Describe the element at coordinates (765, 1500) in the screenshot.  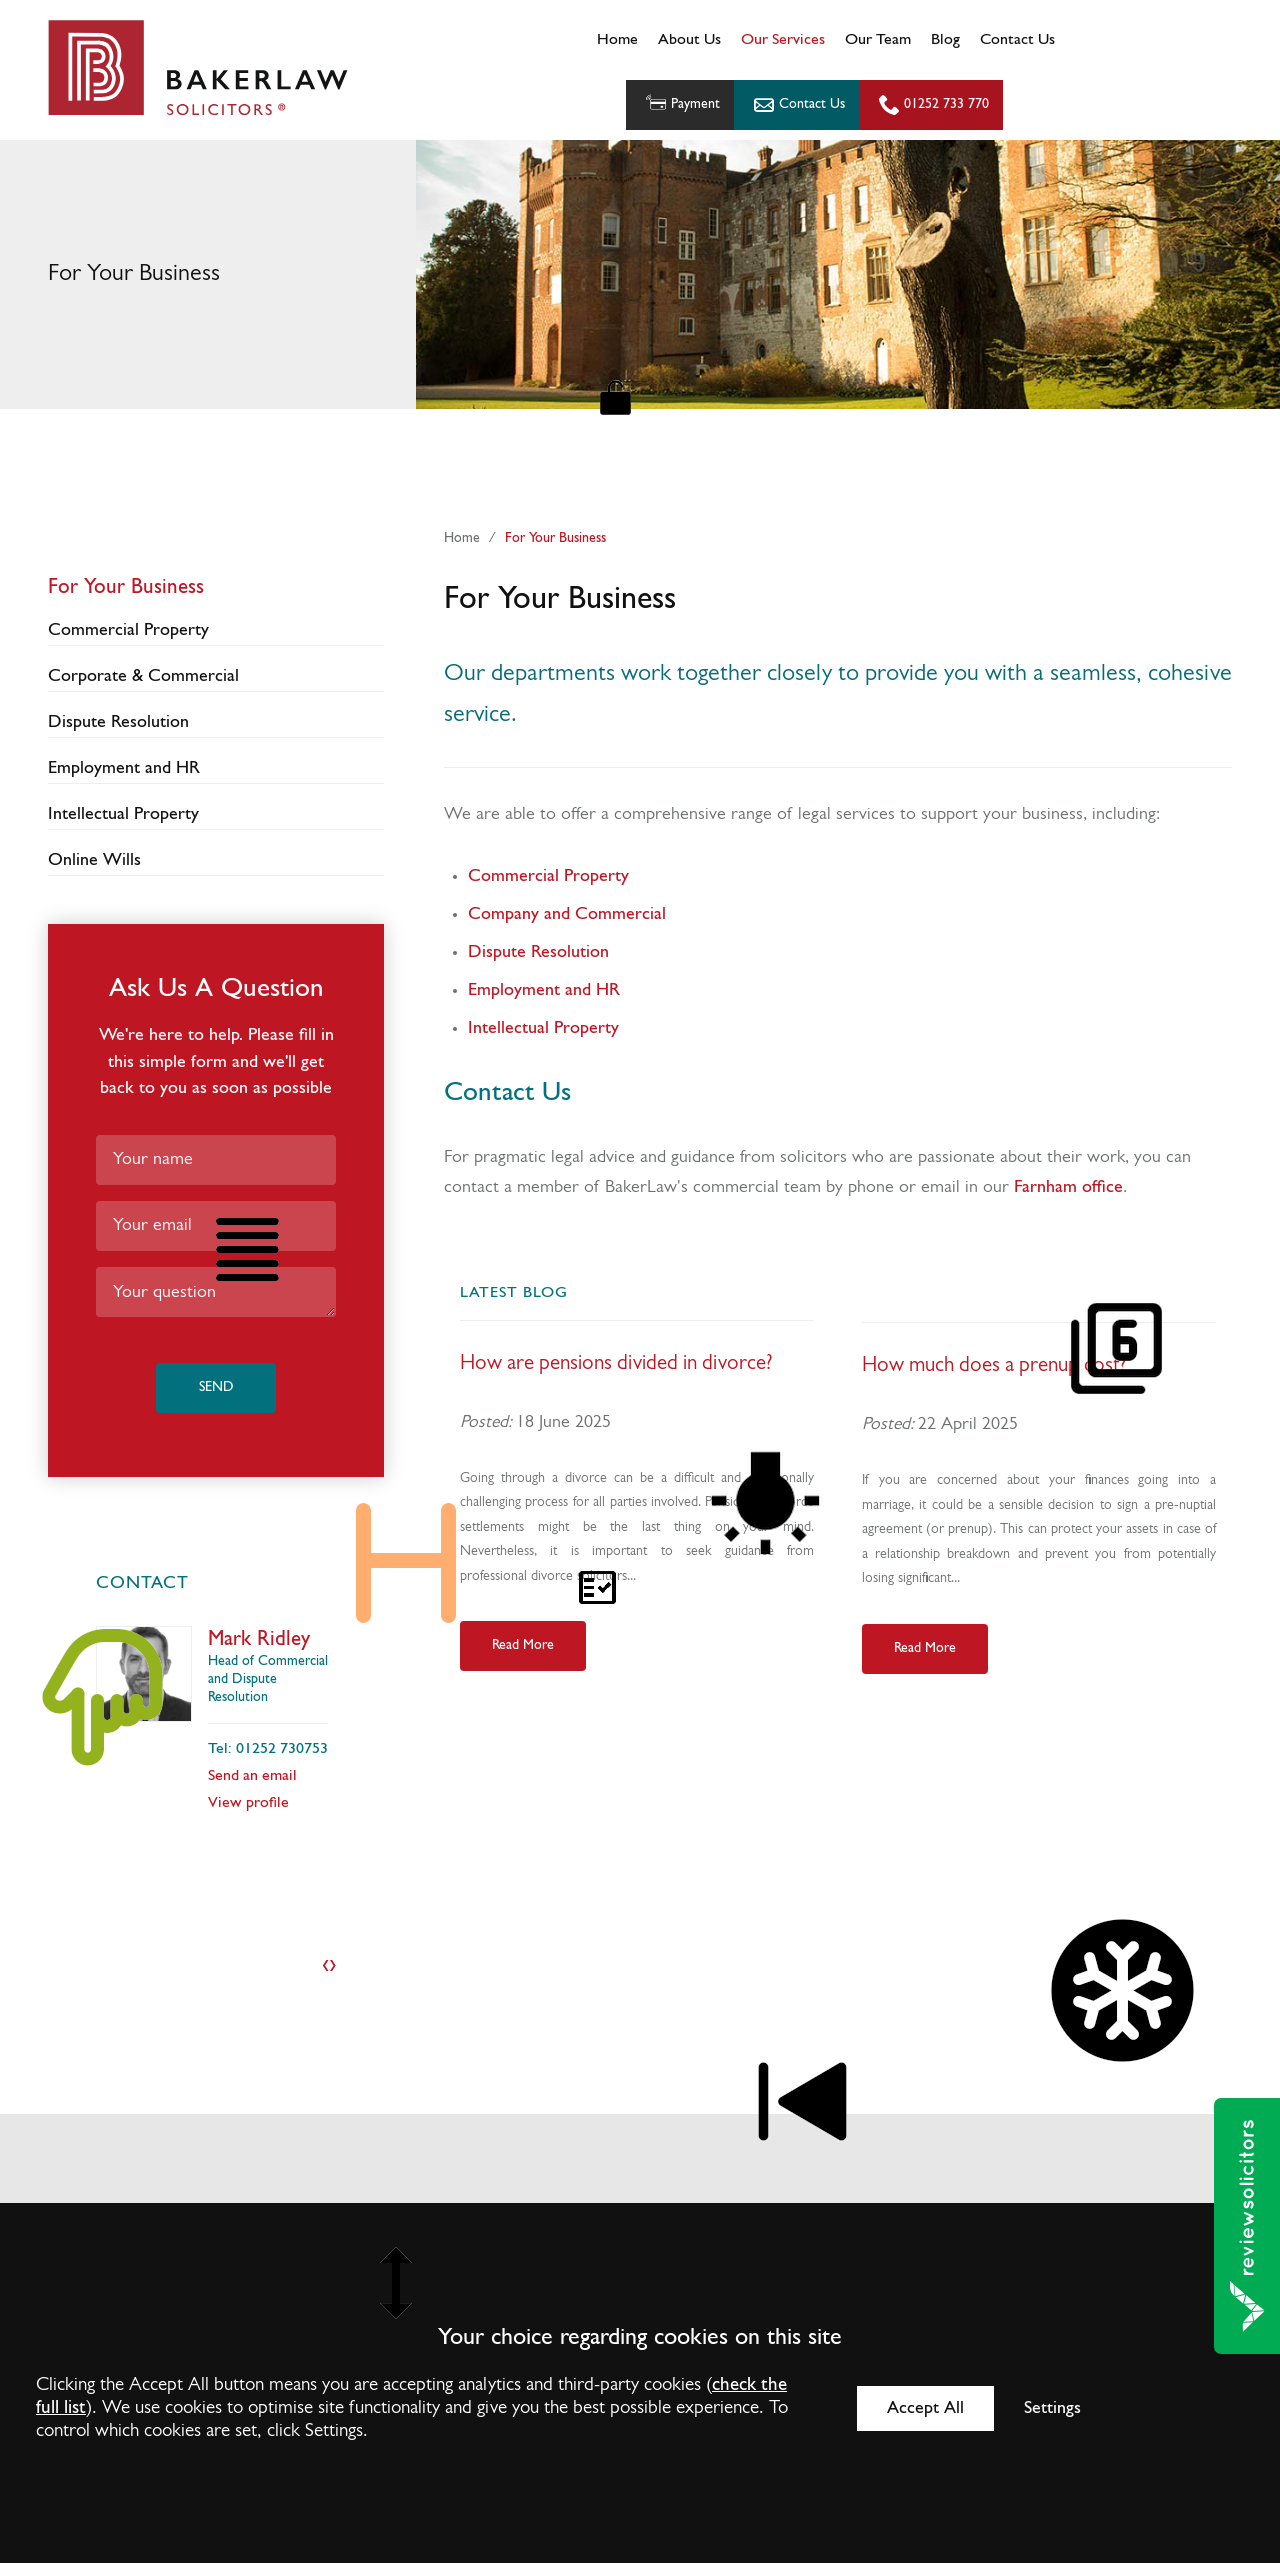
I see `adjust incandescent light settings` at that location.